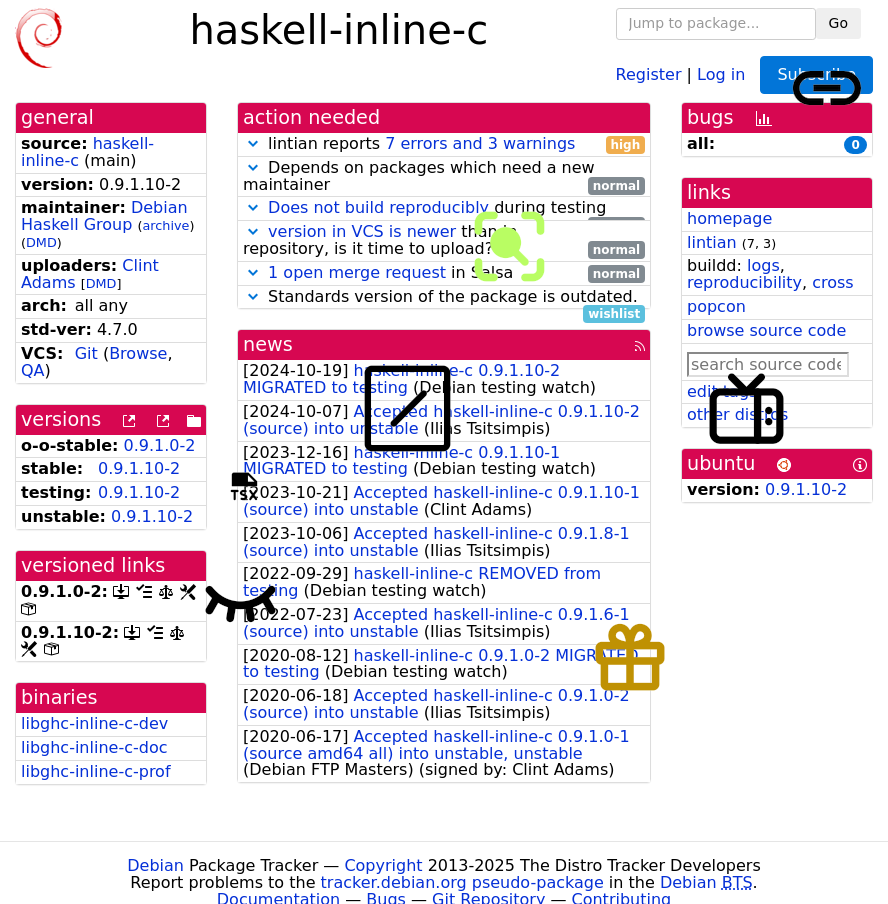 The width and height of the screenshot is (888, 904). Describe the element at coordinates (407, 408) in the screenshot. I see `indicates an ignored file in a diff view` at that location.